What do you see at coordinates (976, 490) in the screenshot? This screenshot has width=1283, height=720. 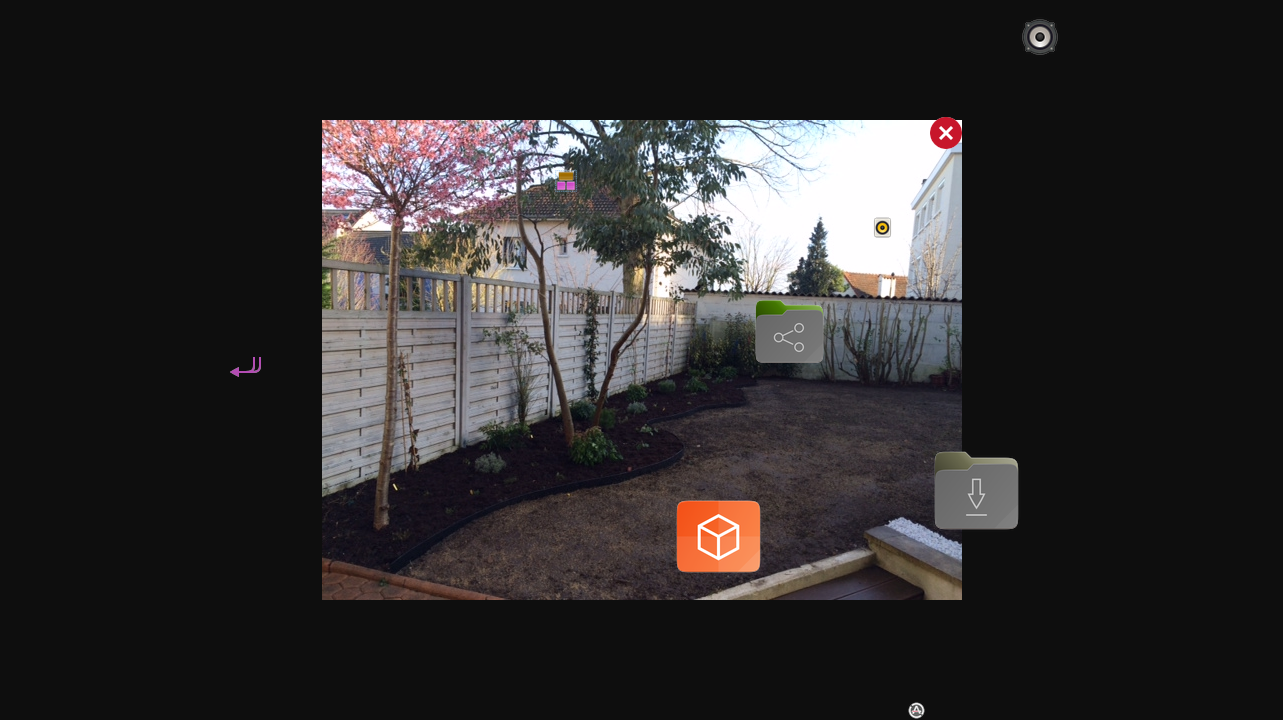 I see `open your downloads folder` at bounding box center [976, 490].